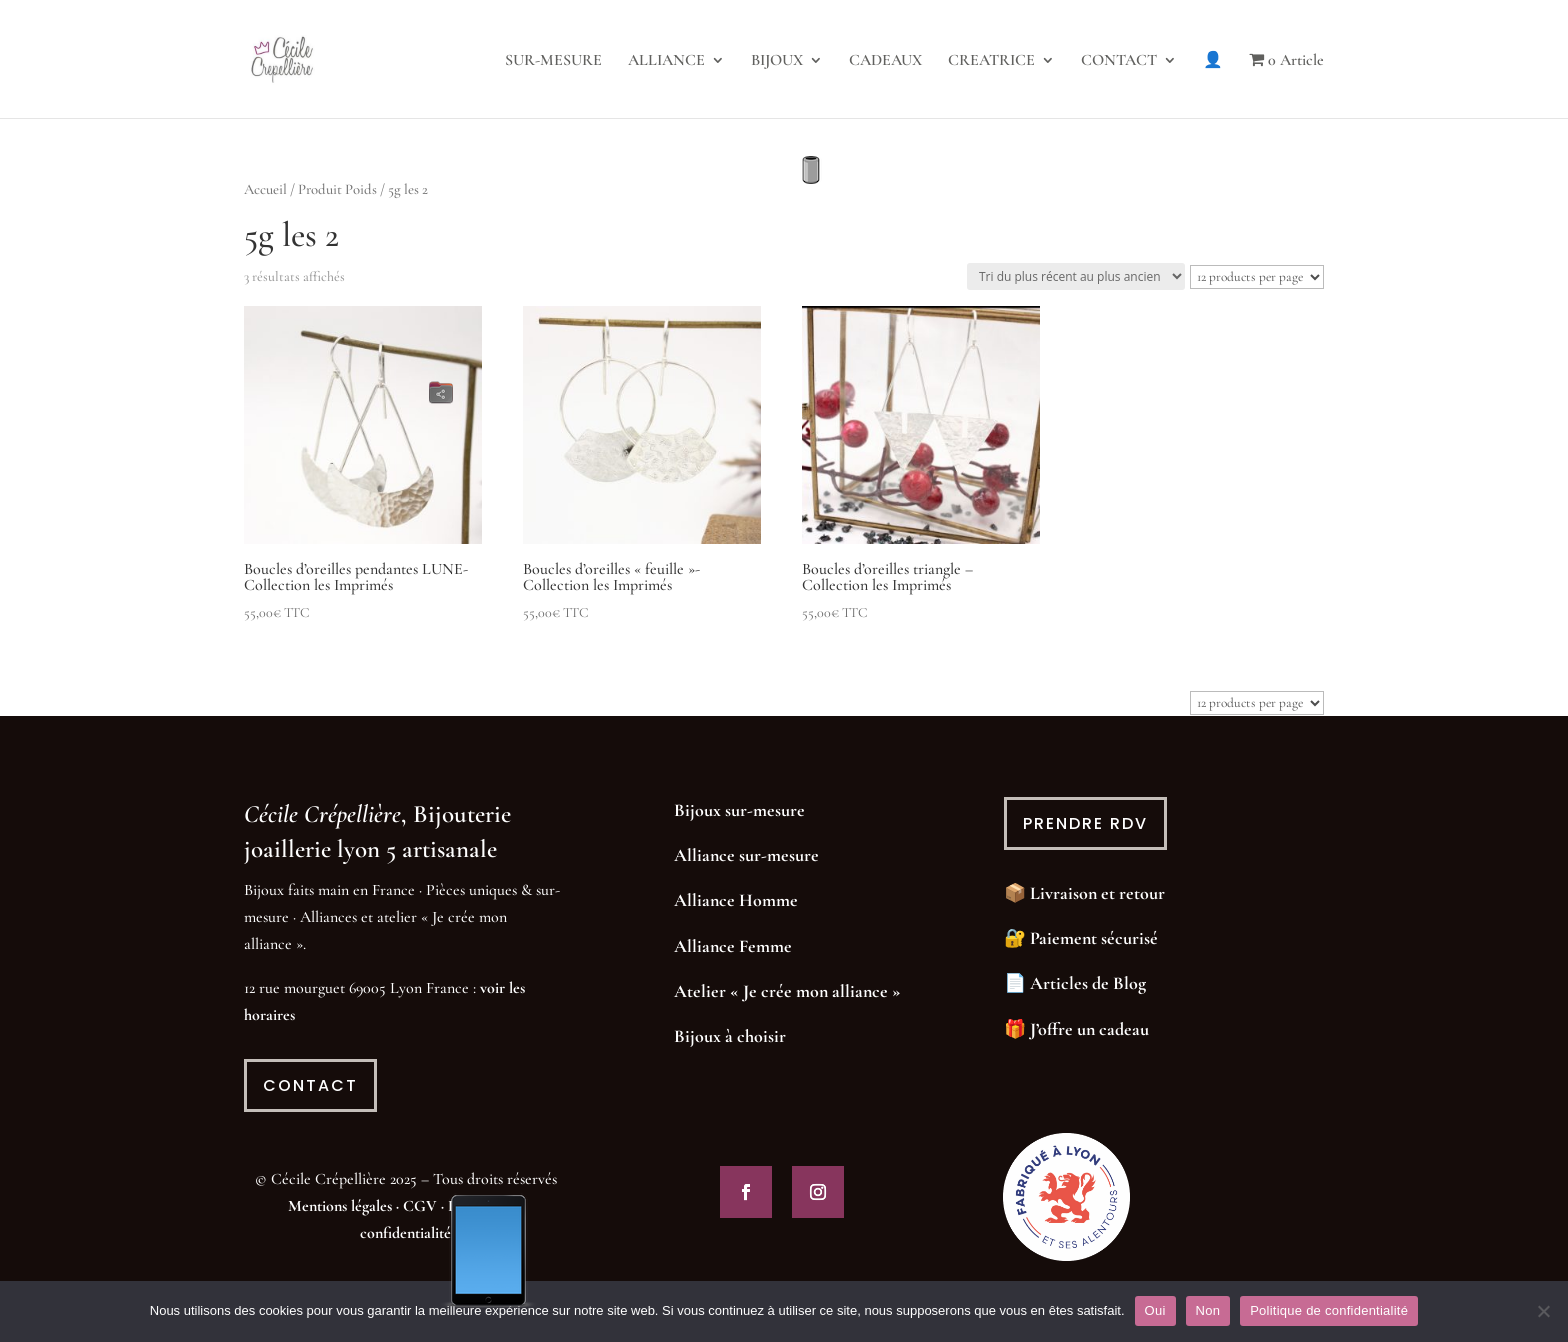 This screenshot has width=1568, height=1342. I want to click on iPad mini device connected to your system, so click(488, 1240).